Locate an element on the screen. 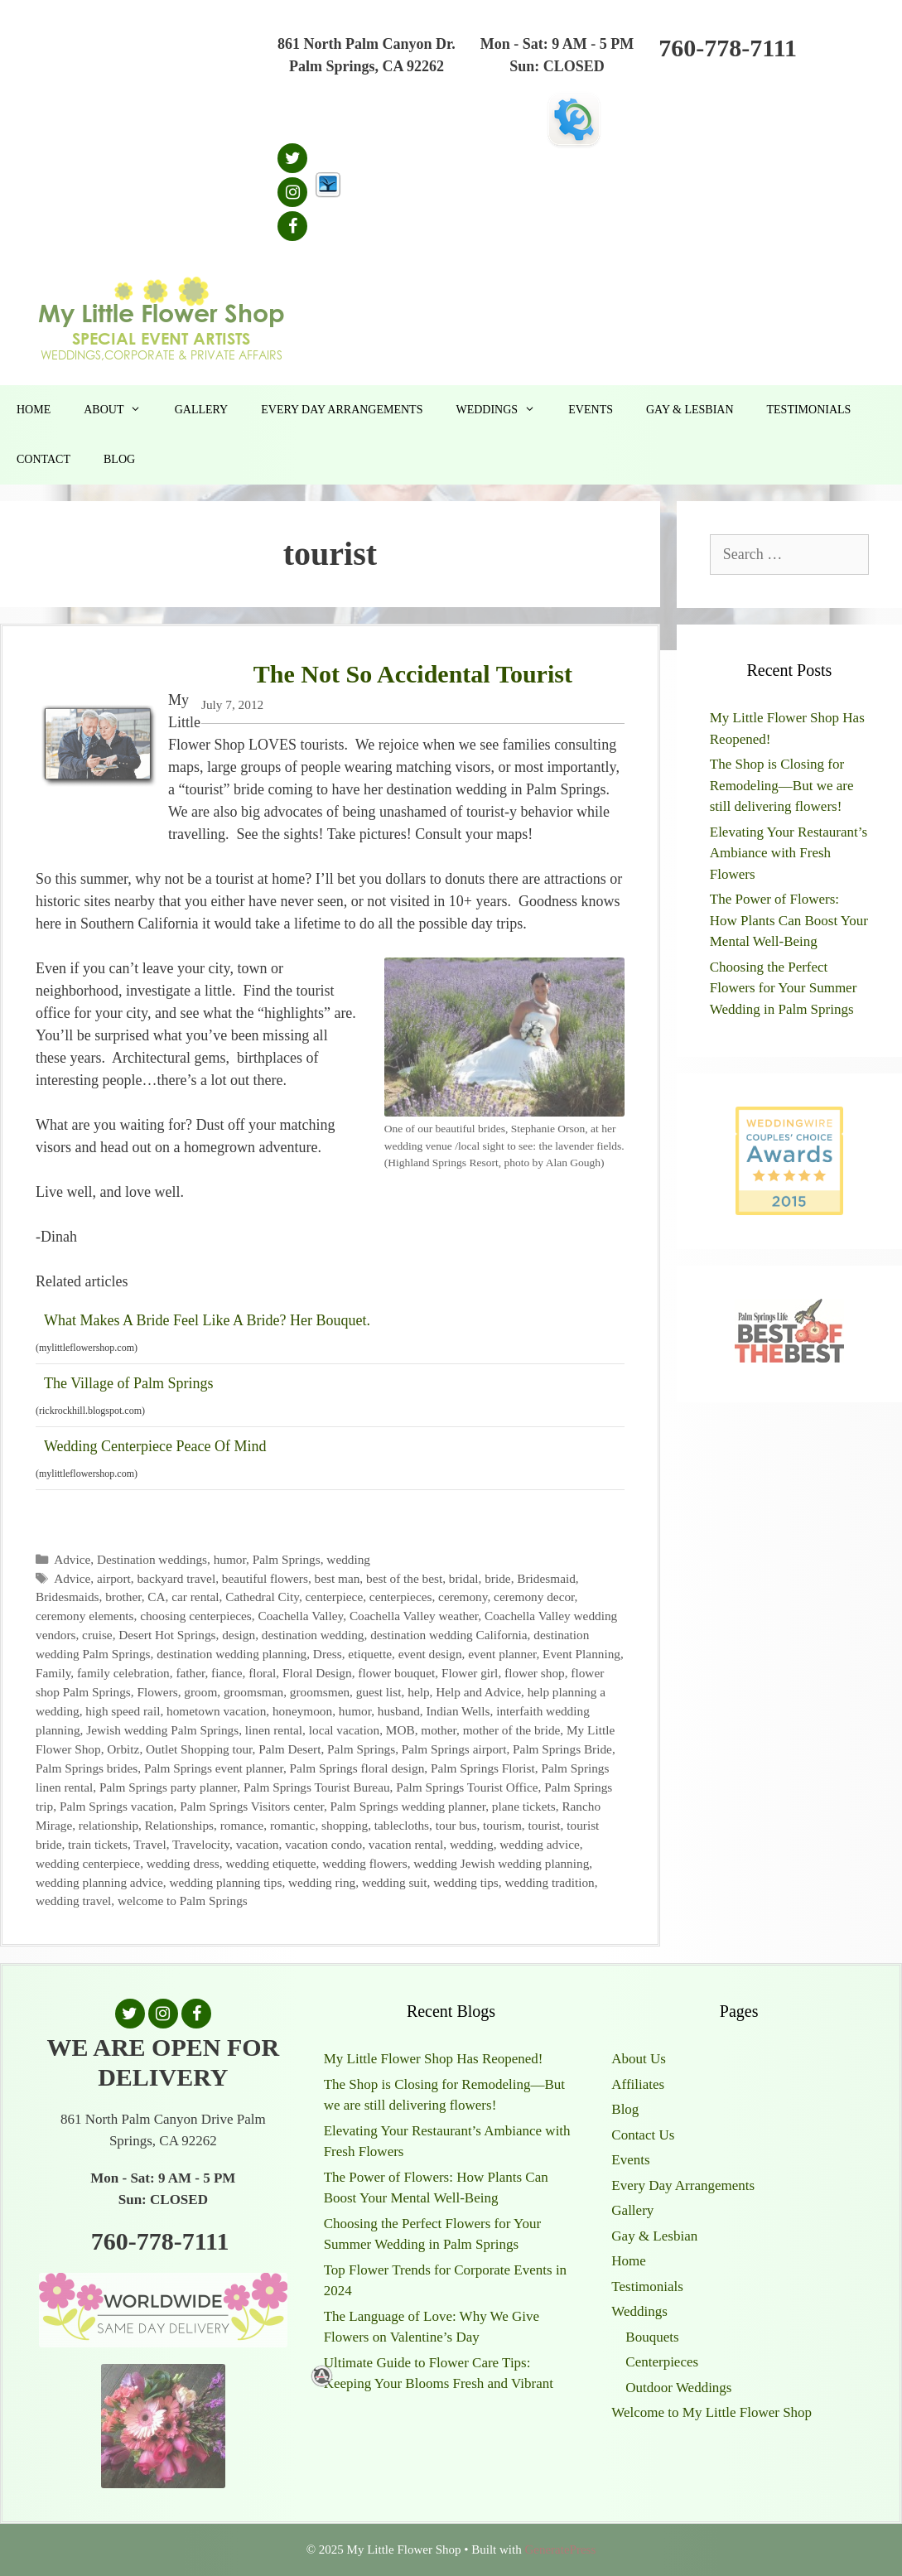 Image resolution: width=902 pixels, height=2576 pixels. open shotwell photo manager is located at coordinates (328, 185).